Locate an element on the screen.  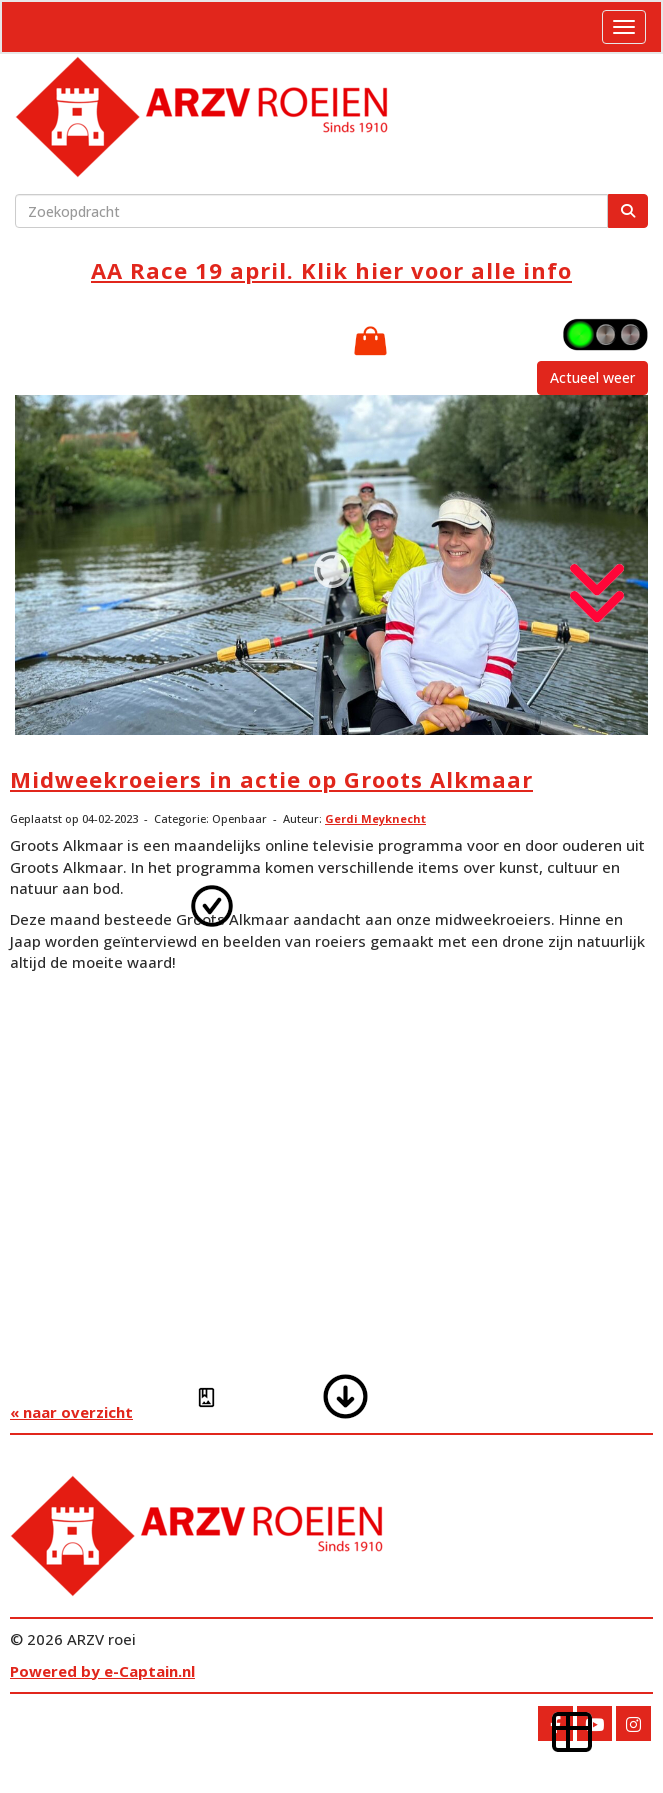
view your shopping bag is located at coordinates (370, 342).